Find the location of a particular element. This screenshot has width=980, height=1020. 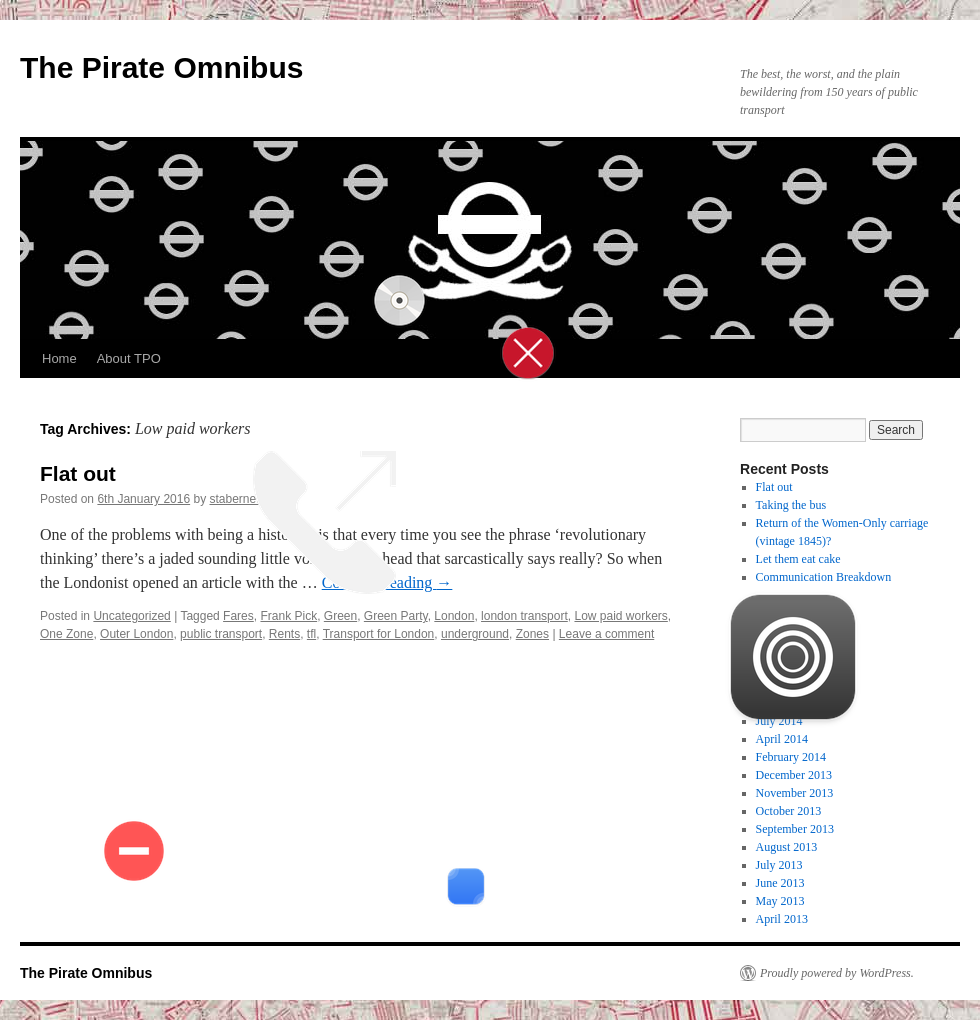

configure hot corners behavior is located at coordinates (466, 887).